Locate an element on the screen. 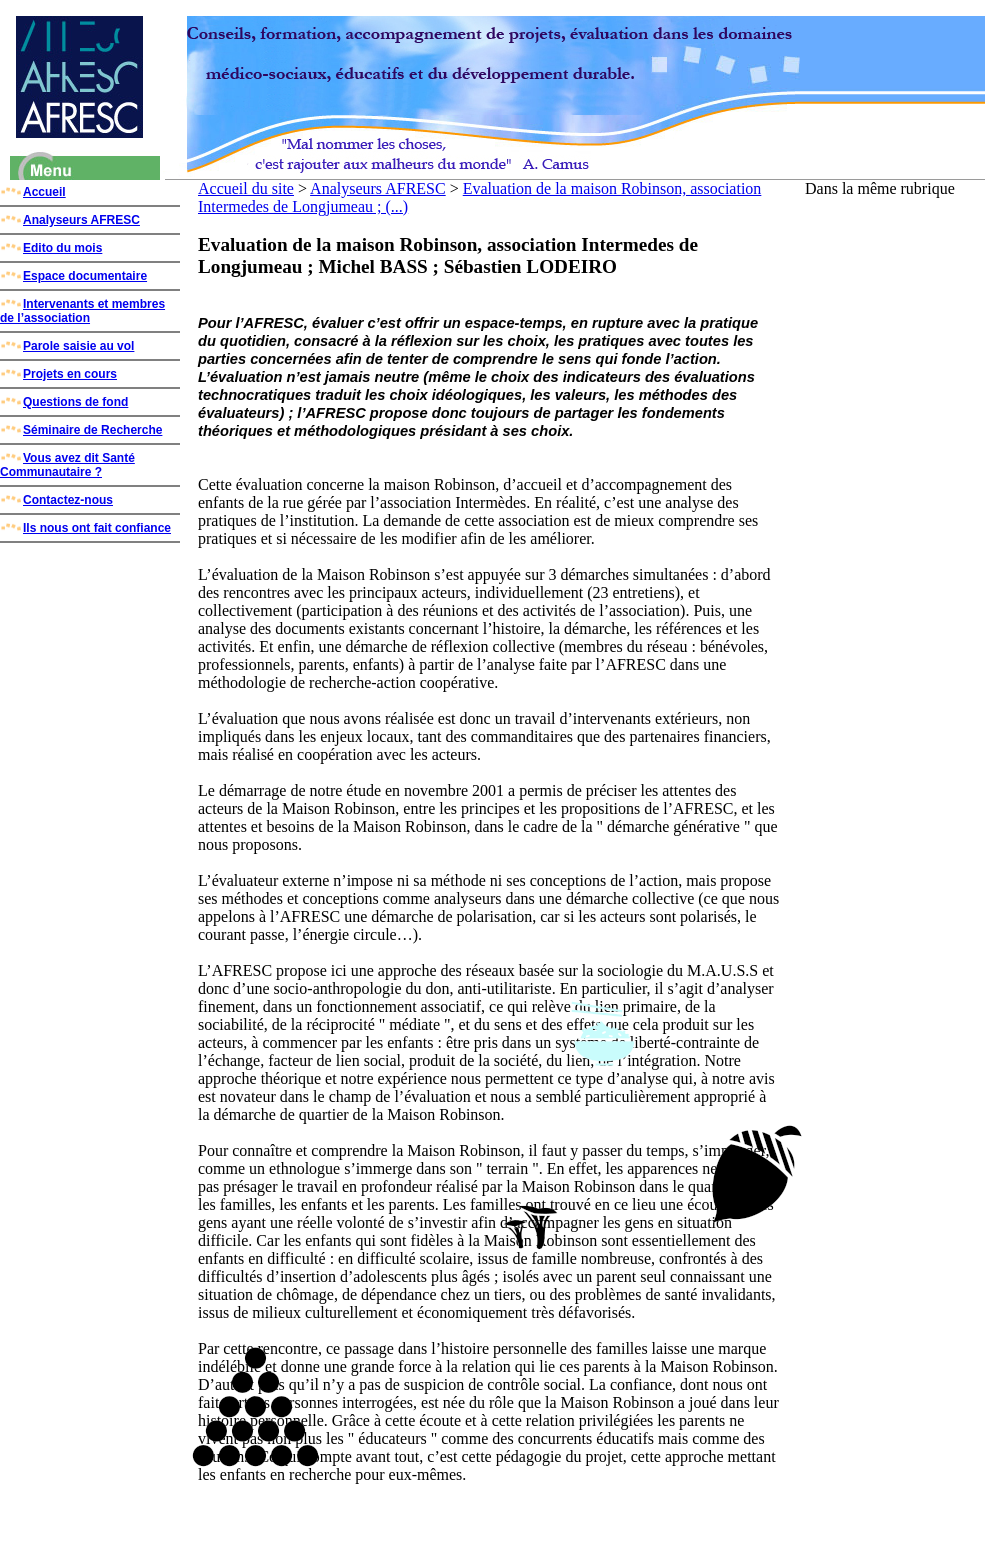 The image size is (985, 1555). browse asian cuisine or rice dishes is located at coordinates (604, 1033).